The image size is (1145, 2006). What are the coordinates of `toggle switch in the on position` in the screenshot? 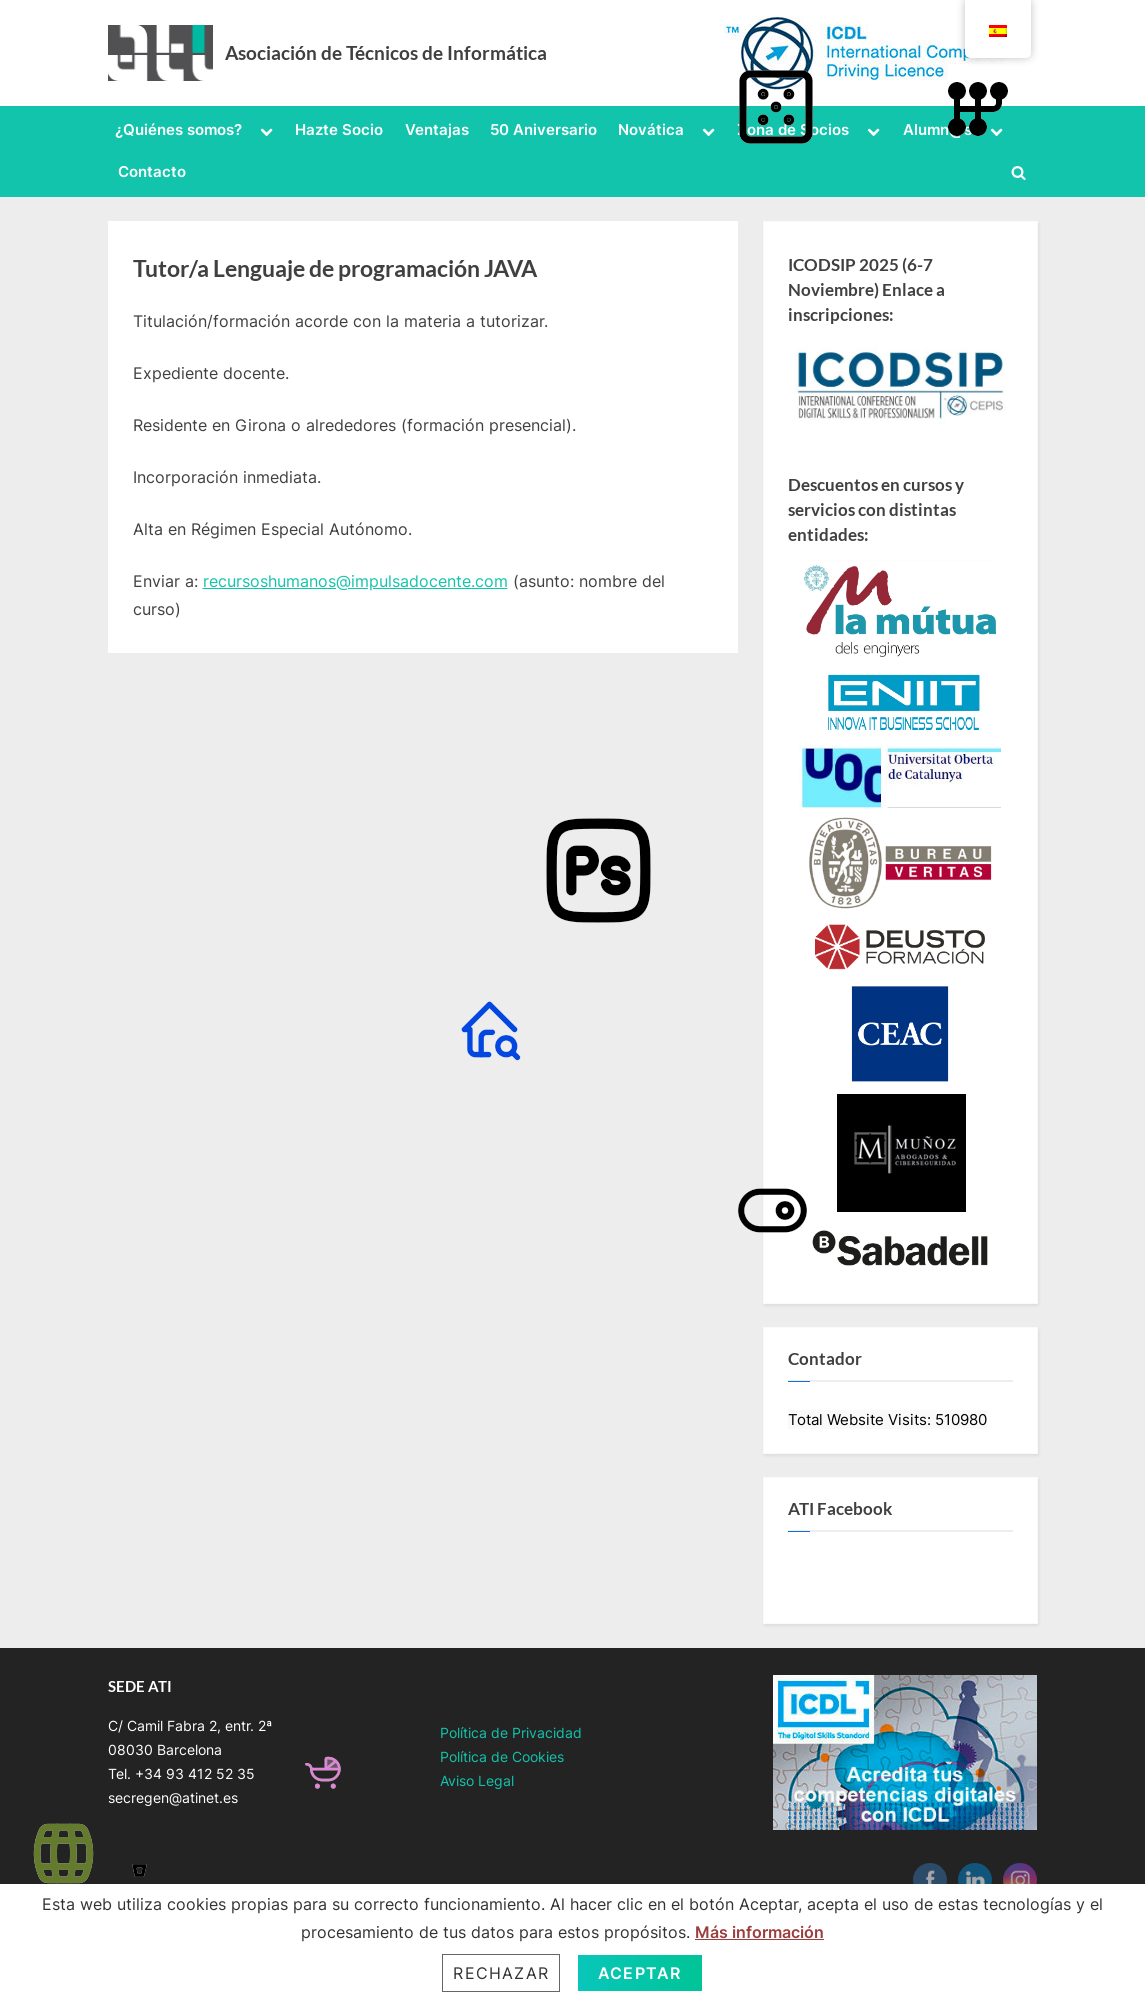 It's located at (772, 1210).